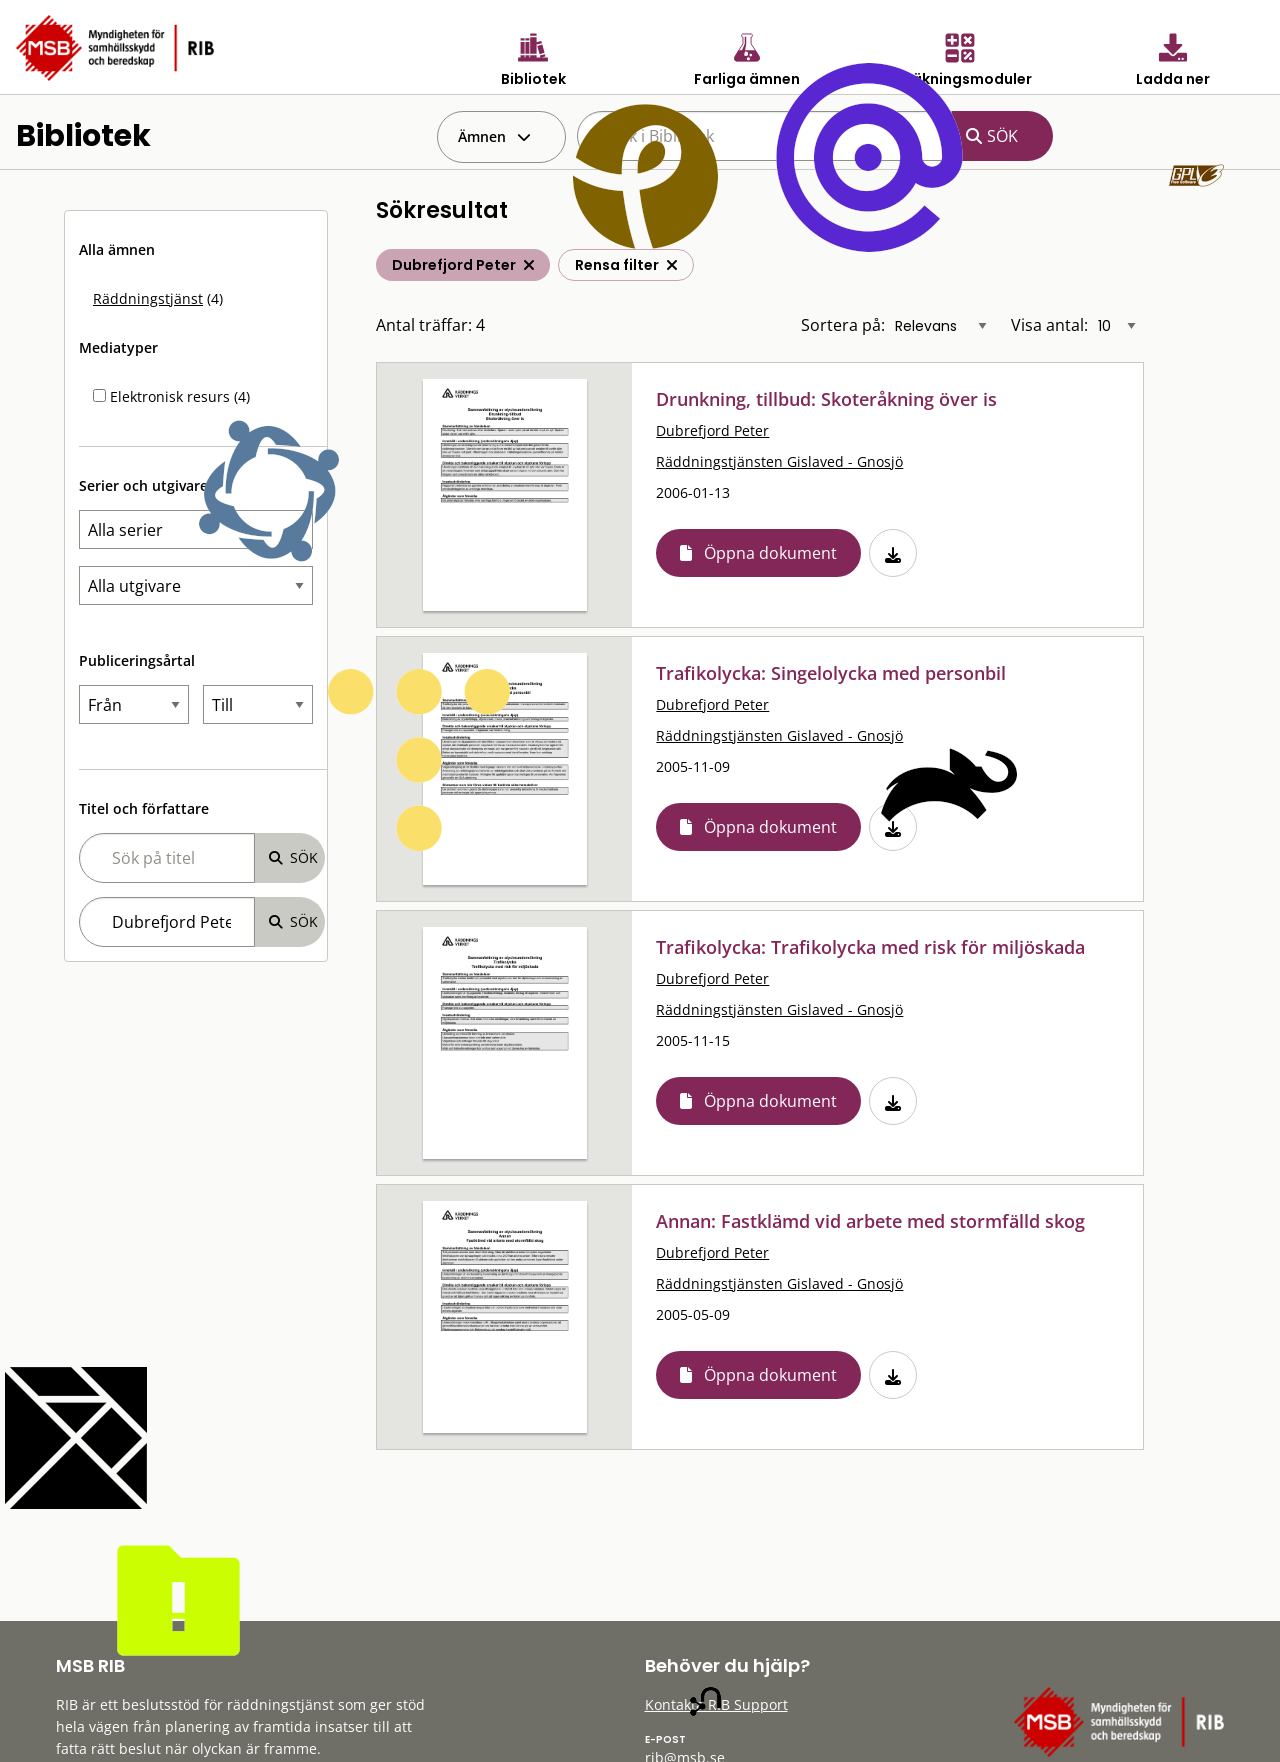 This screenshot has width=1280, height=1762. What do you see at coordinates (949, 785) in the screenshot?
I see `animal planet brand logo` at bounding box center [949, 785].